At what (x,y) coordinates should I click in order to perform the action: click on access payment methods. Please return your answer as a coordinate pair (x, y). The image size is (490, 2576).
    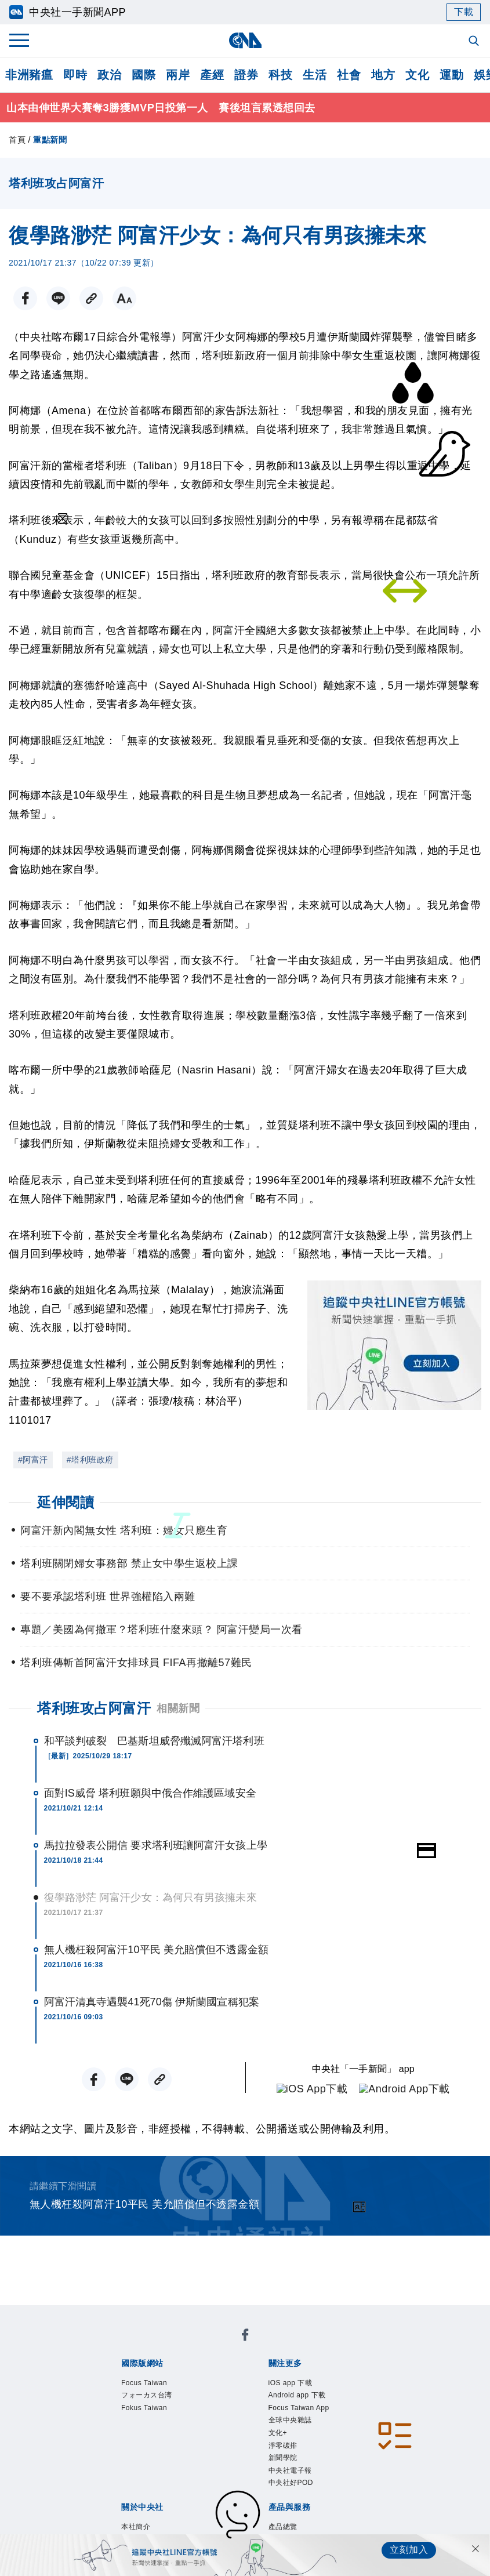
    Looking at the image, I should click on (426, 1851).